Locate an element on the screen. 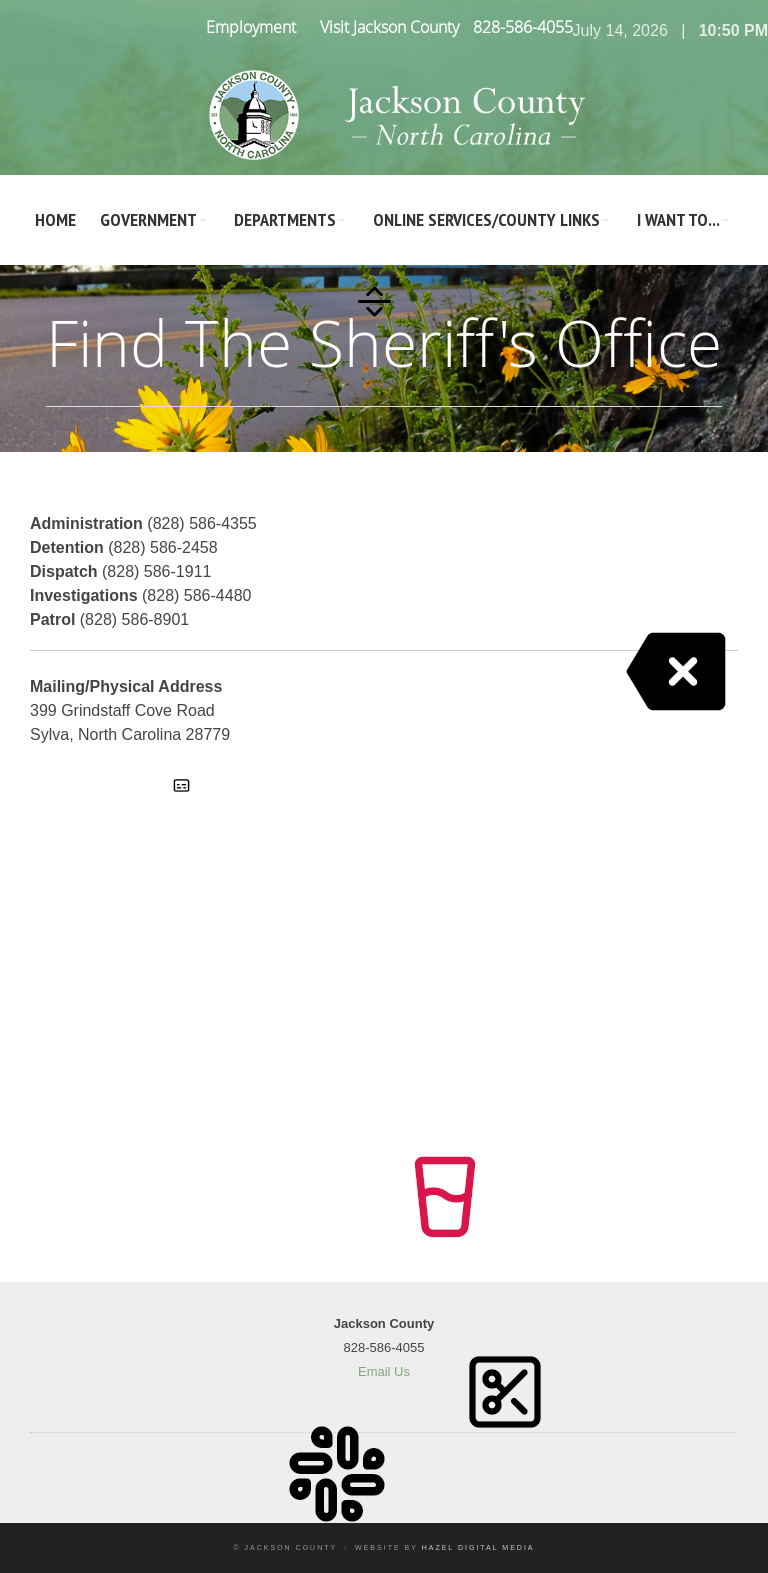 Image resolution: width=768 pixels, height=1573 pixels. enable closed captions or subtitles is located at coordinates (181, 785).